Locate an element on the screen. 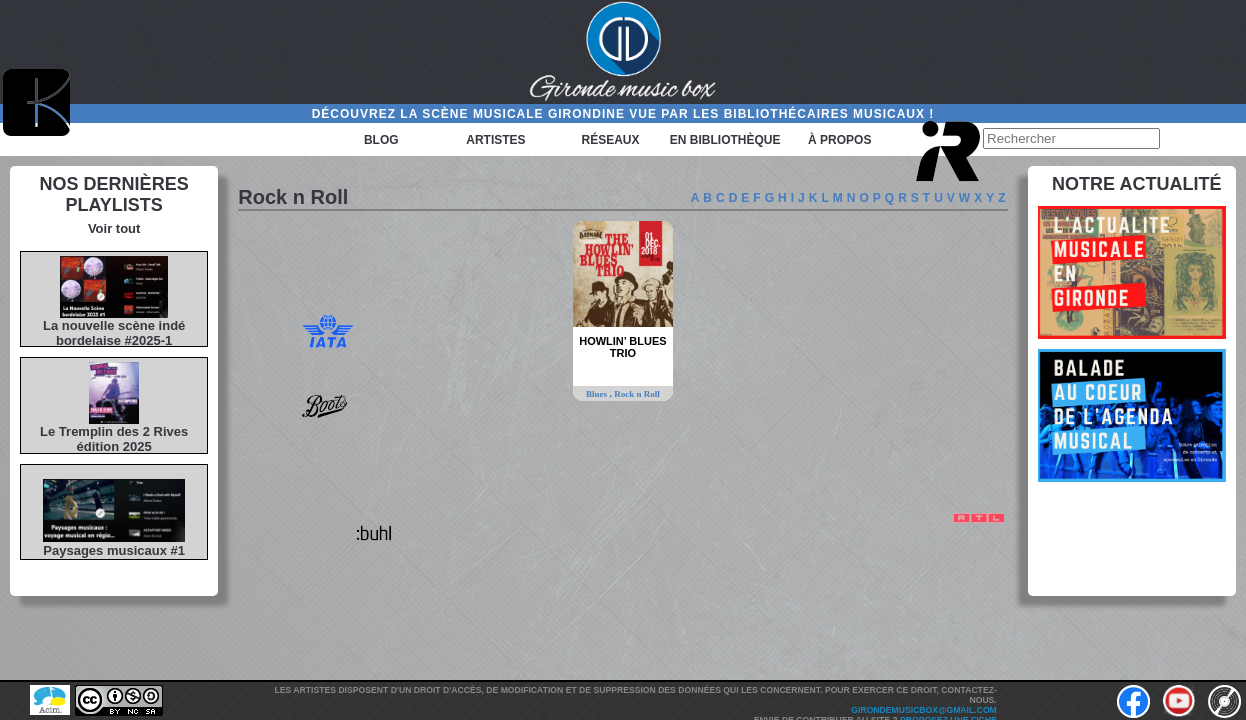 The image size is (1246, 720). kaniko container build tool logo is located at coordinates (36, 102).